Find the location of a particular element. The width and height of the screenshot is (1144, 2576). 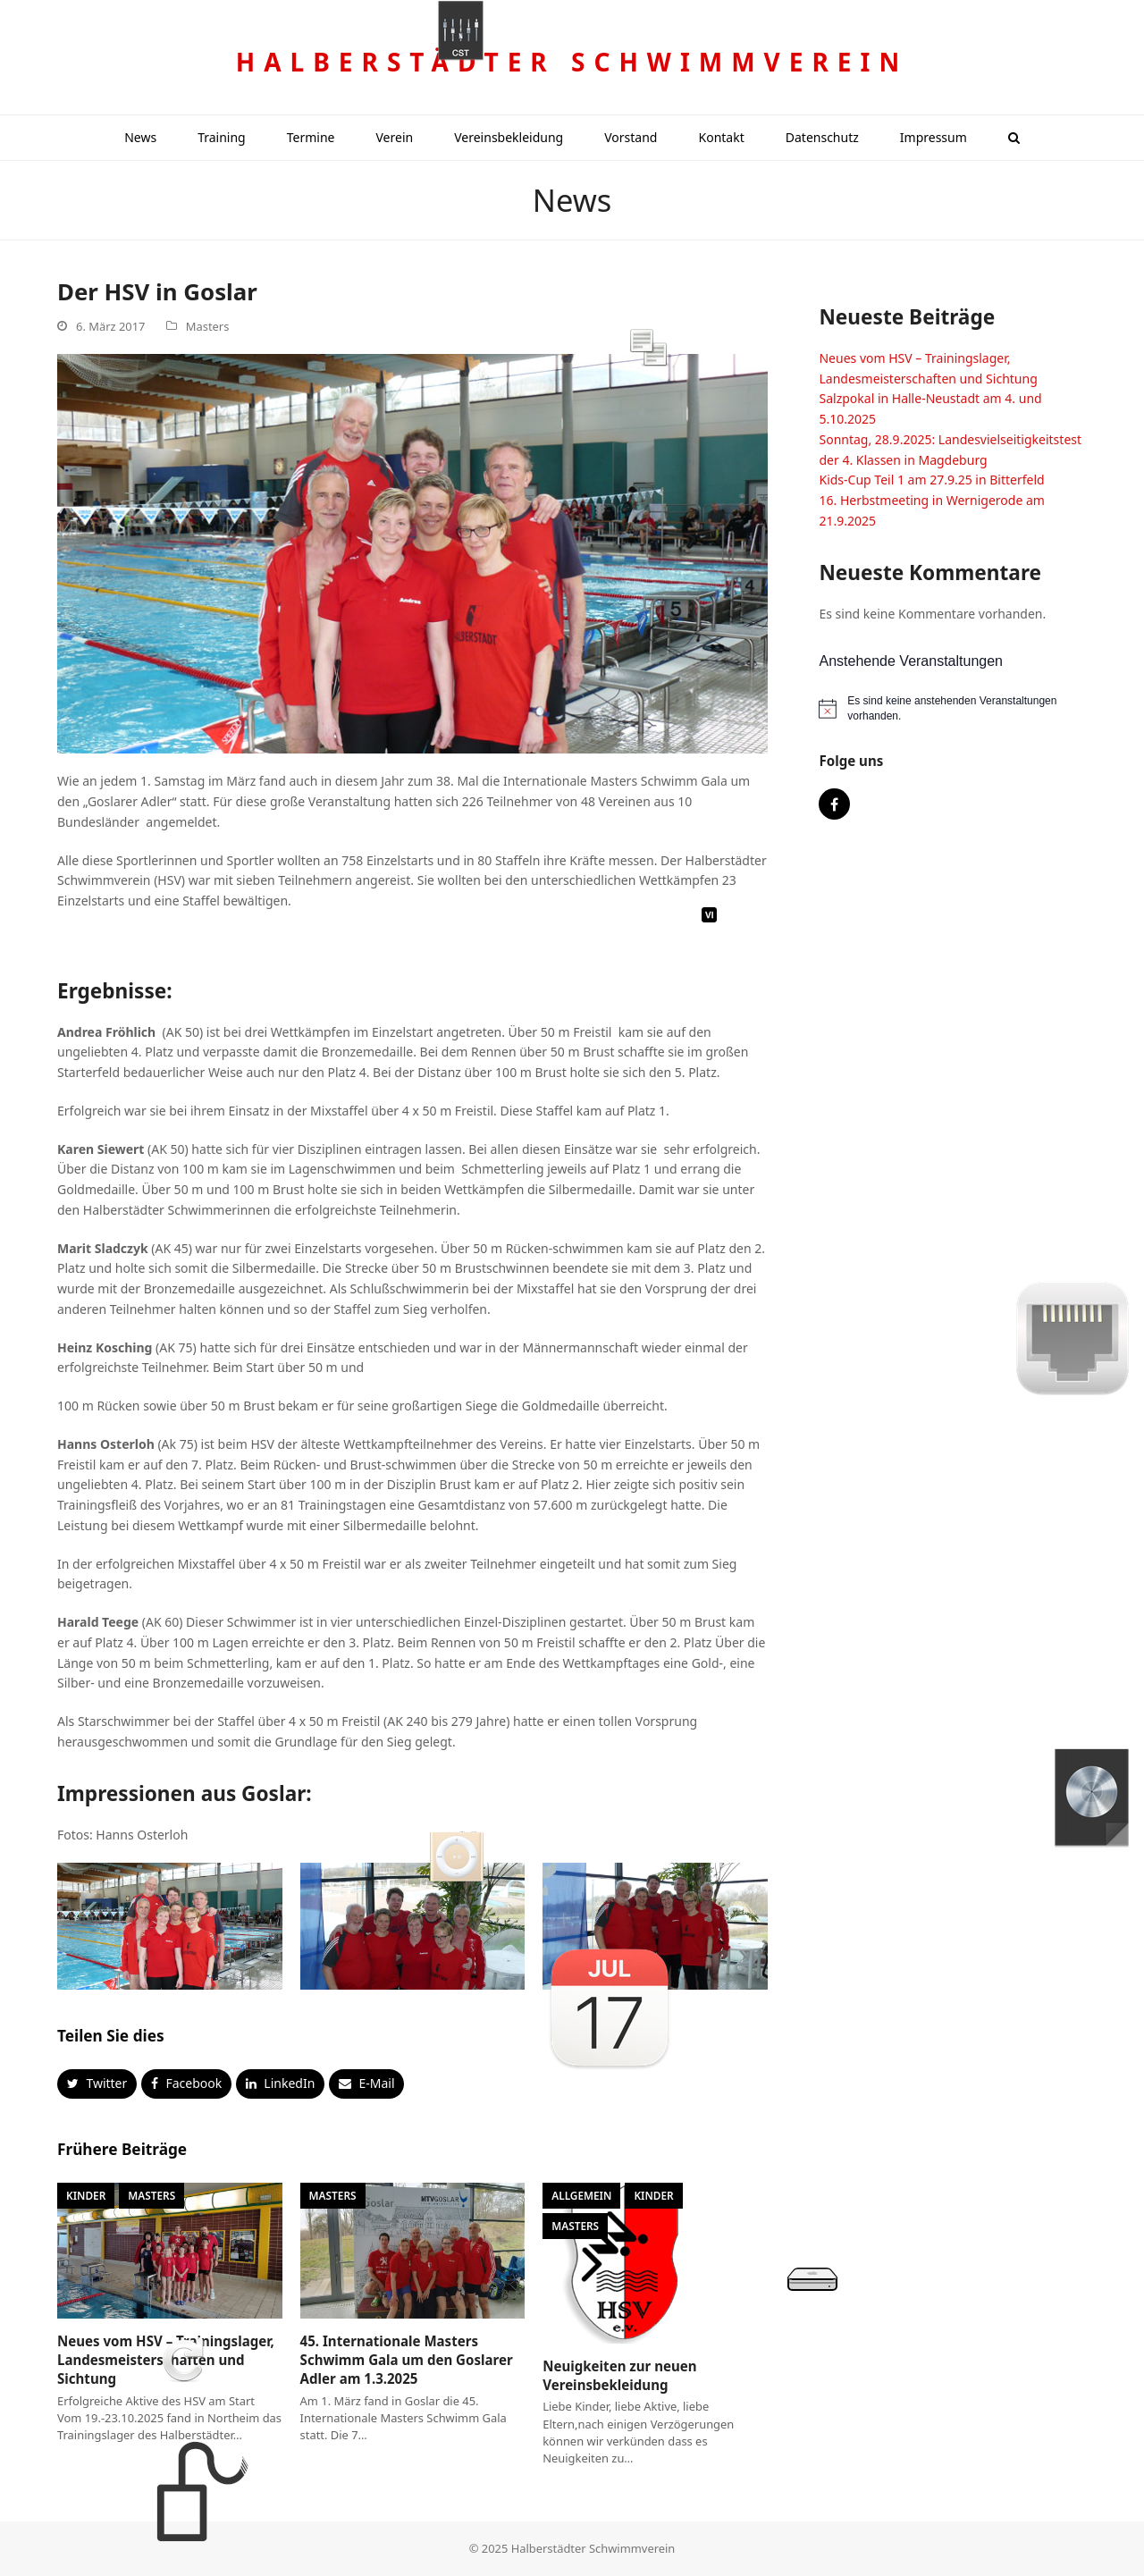

configure audio video bridging network settings is located at coordinates (1072, 1337).